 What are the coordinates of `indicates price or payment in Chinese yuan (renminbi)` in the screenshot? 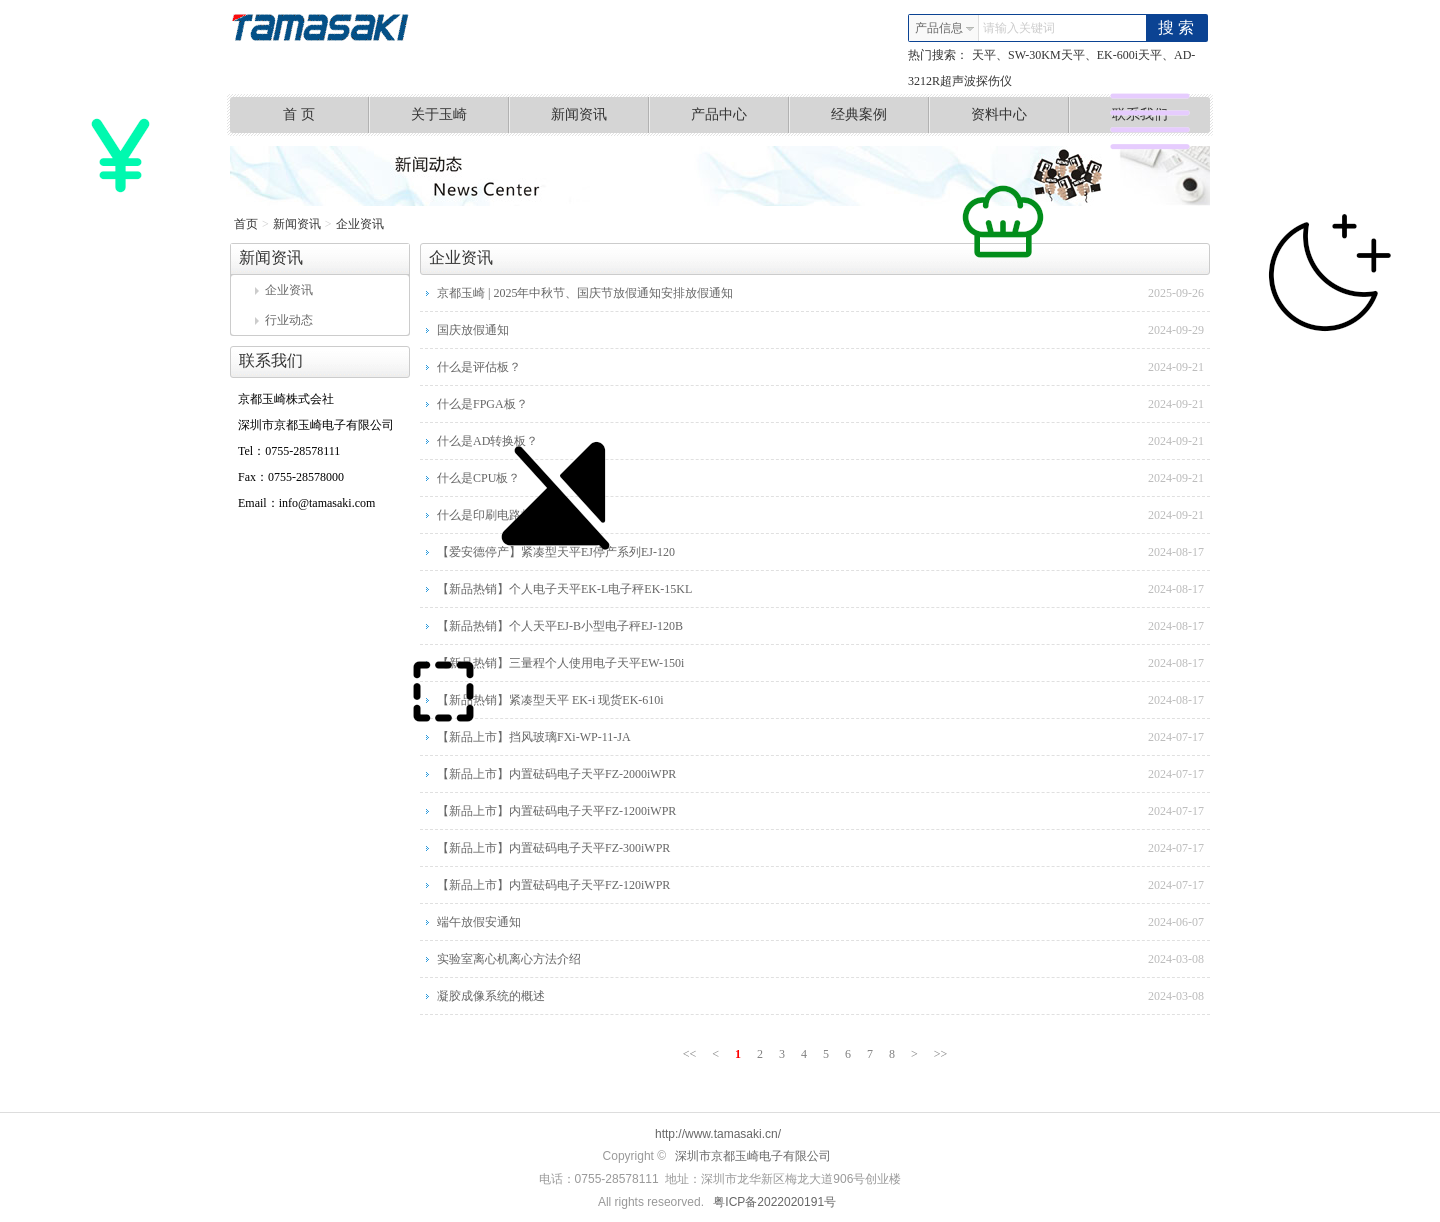 It's located at (120, 155).